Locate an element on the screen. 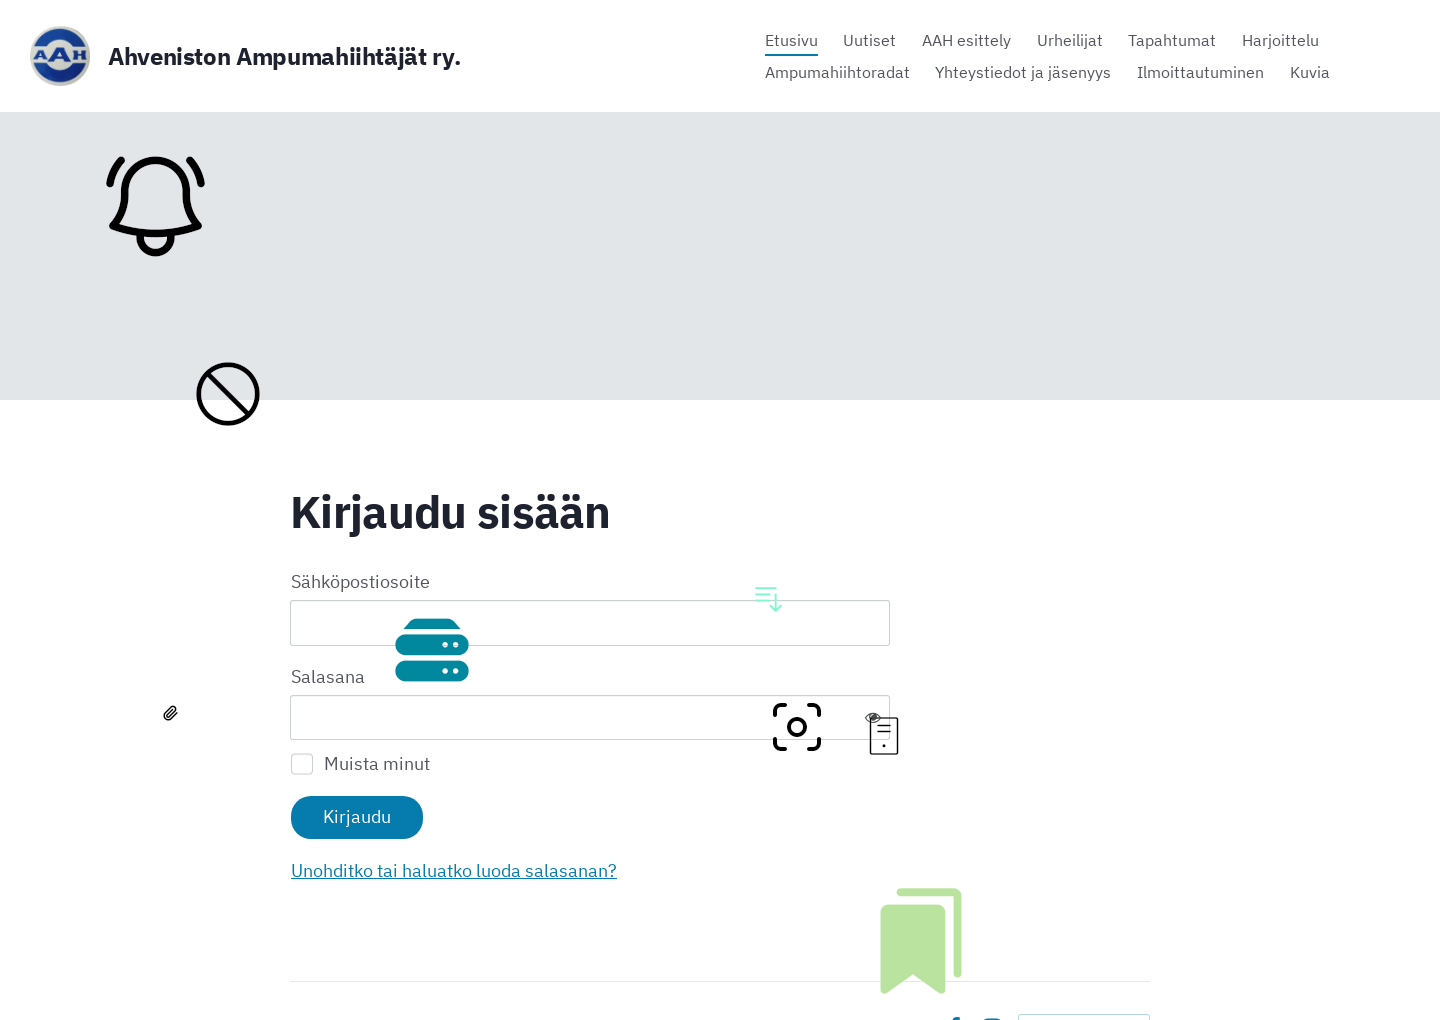  indicates a blocked or prohibited action is located at coordinates (228, 394).